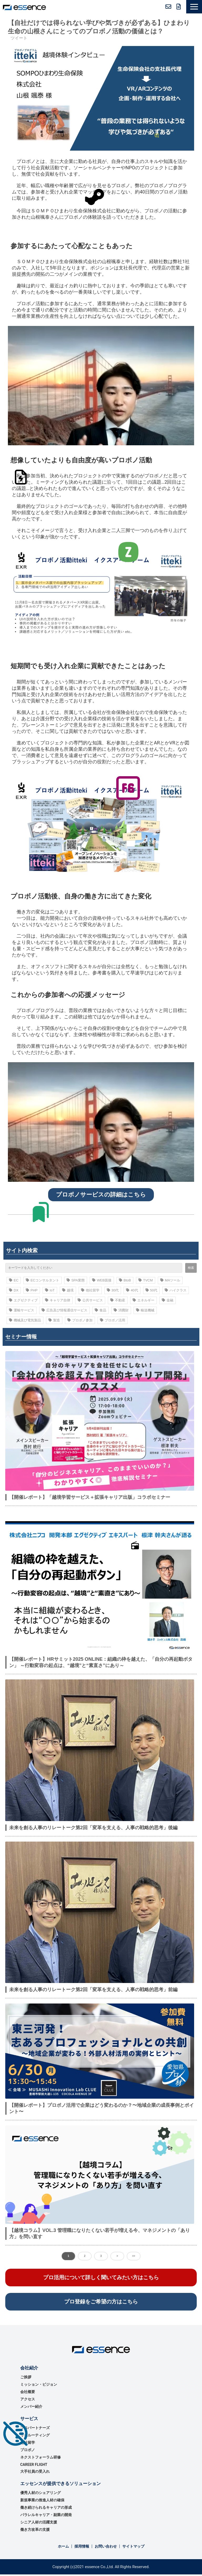 Image resolution: width=202 pixels, height=2576 pixels. Describe the element at coordinates (128, 552) in the screenshot. I see `app icon for a service or brand starting with "Z"` at that location.